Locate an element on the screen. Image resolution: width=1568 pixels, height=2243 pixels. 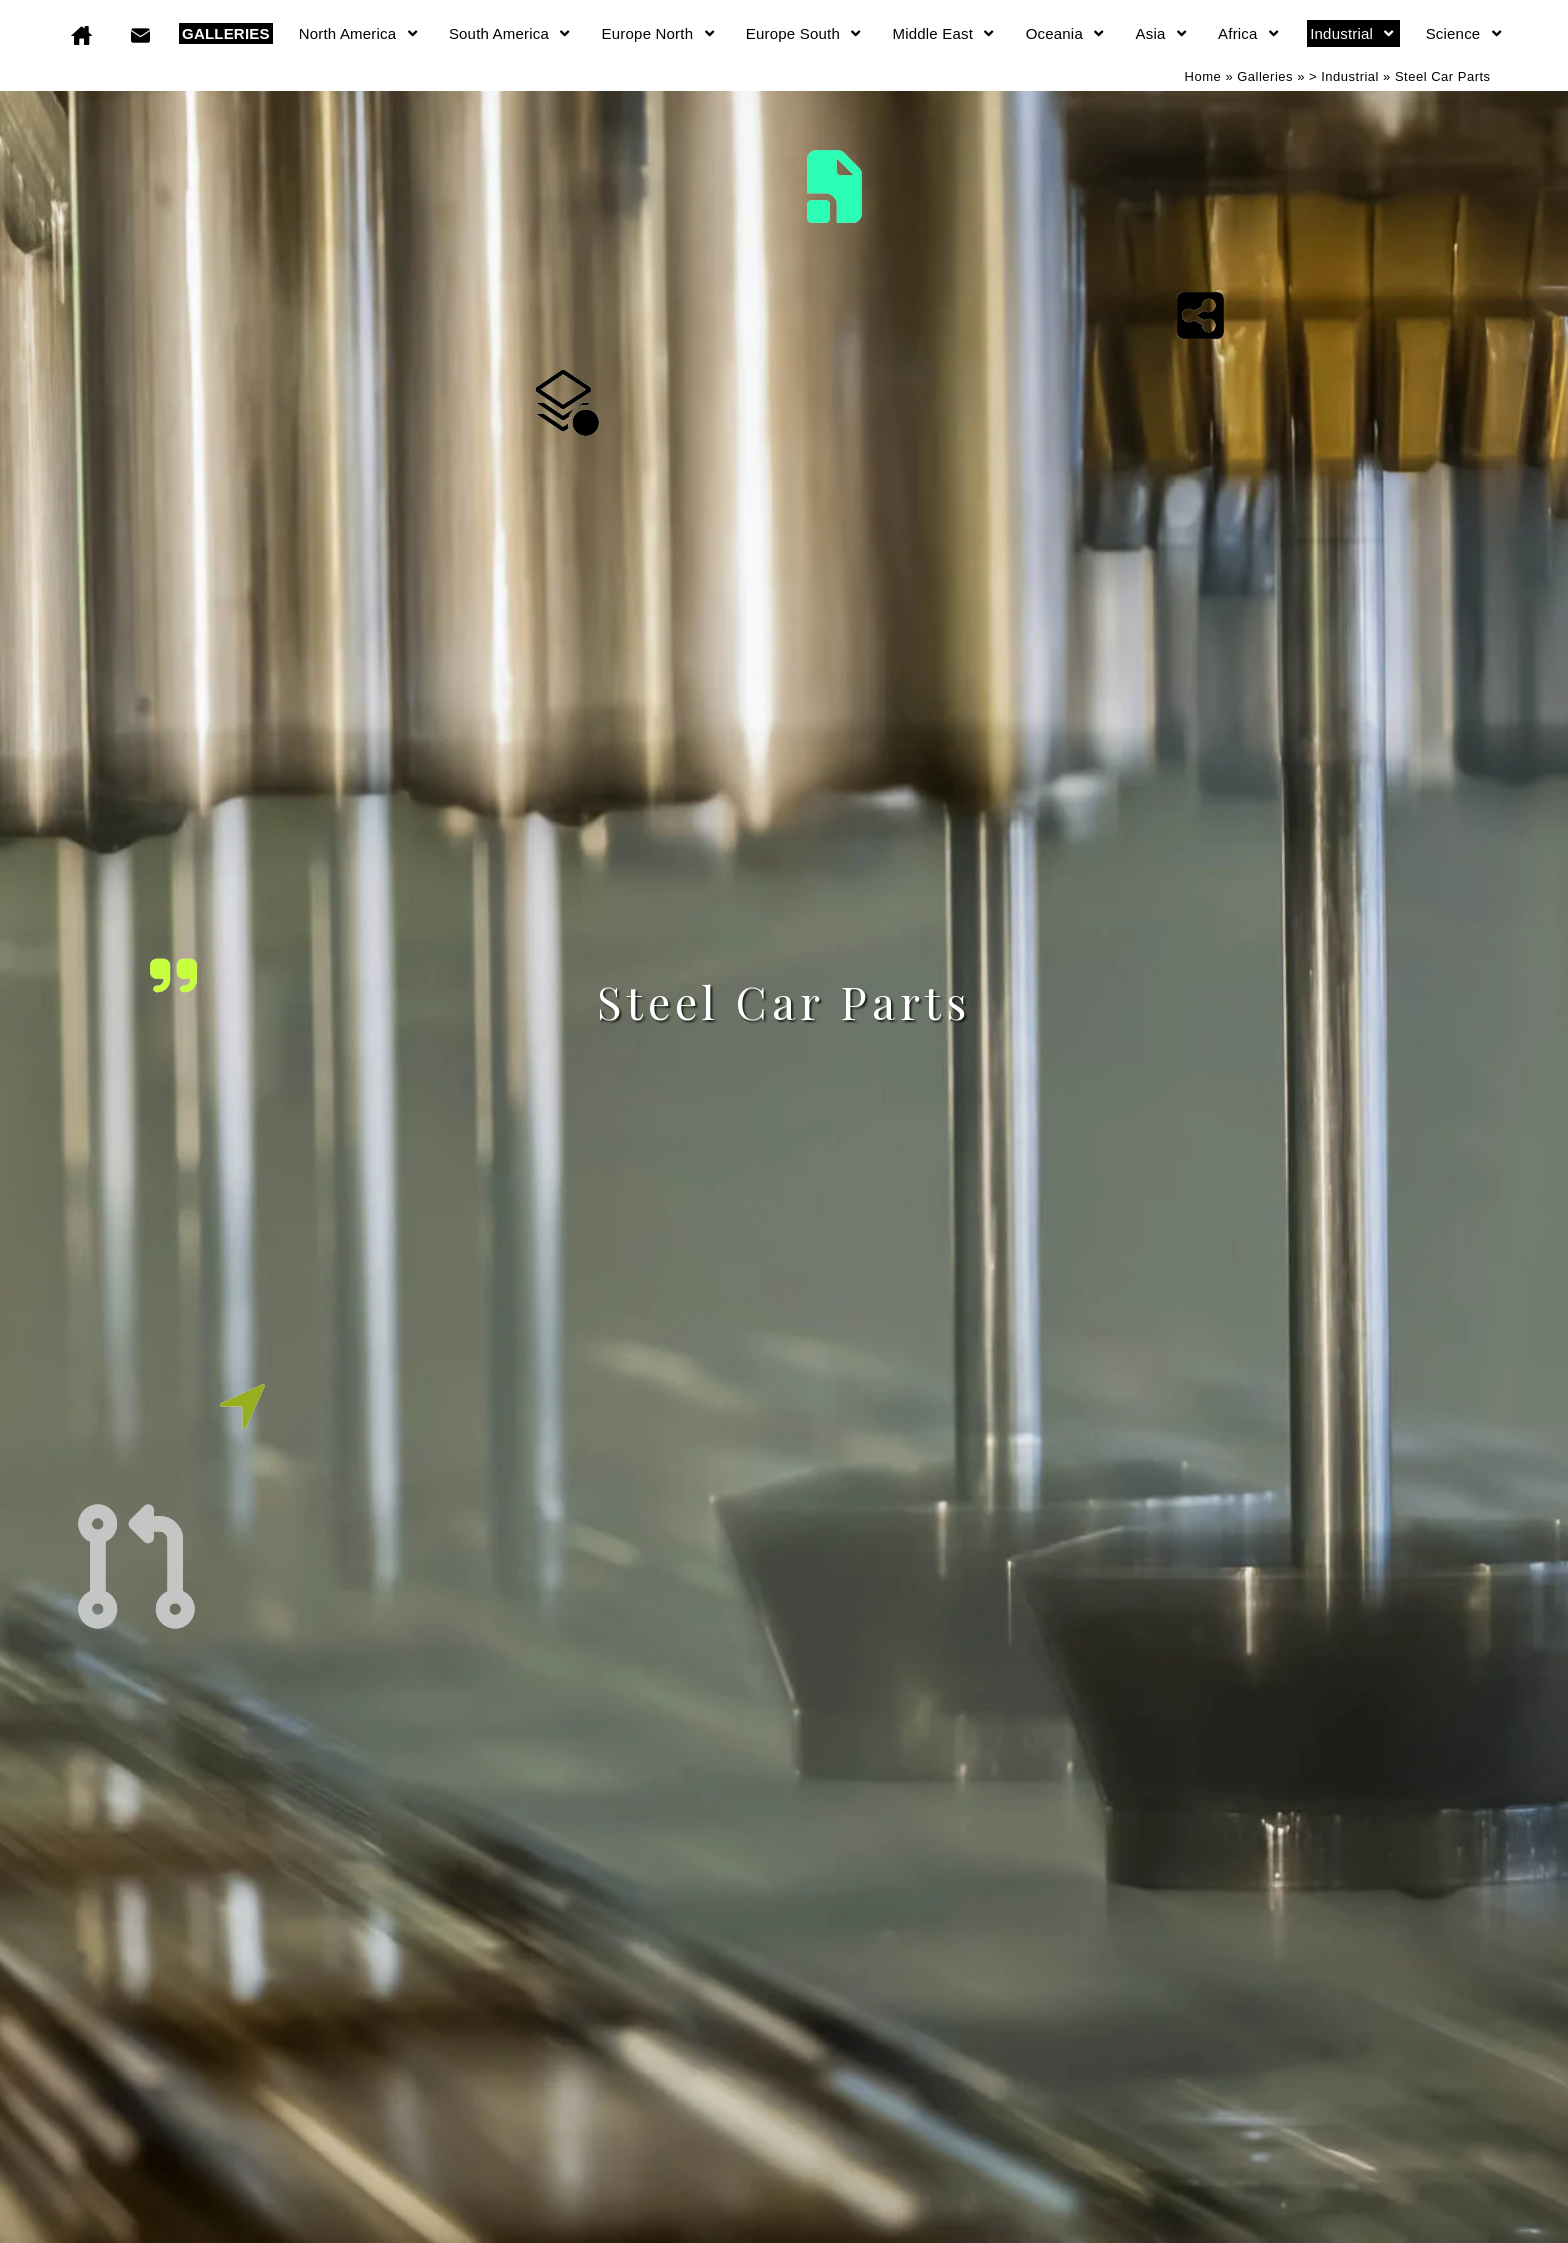
insert a block quote is located at coordinates (173, 975).